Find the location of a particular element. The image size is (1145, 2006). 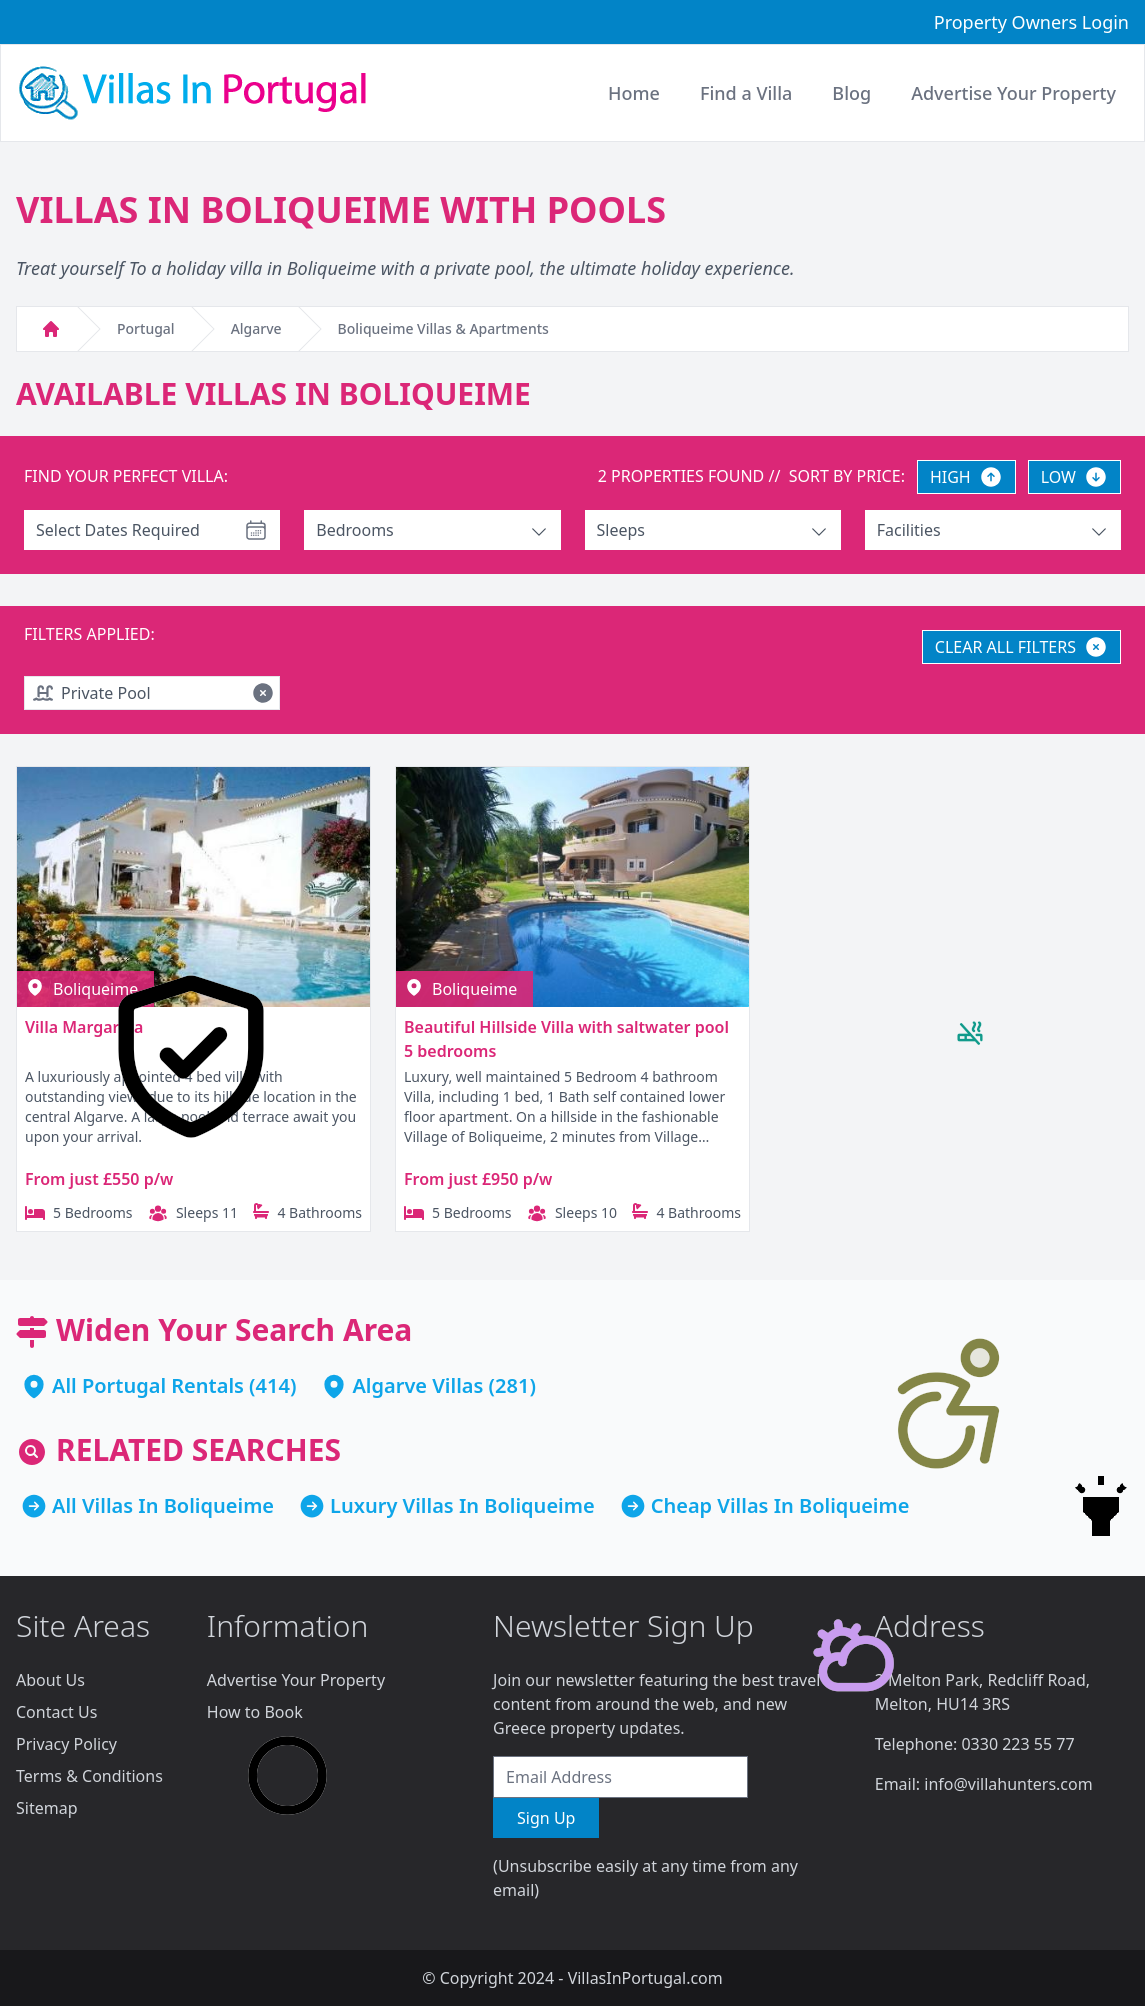

indicates wheelchair accessible facility is located at coordinates (951, 1406).